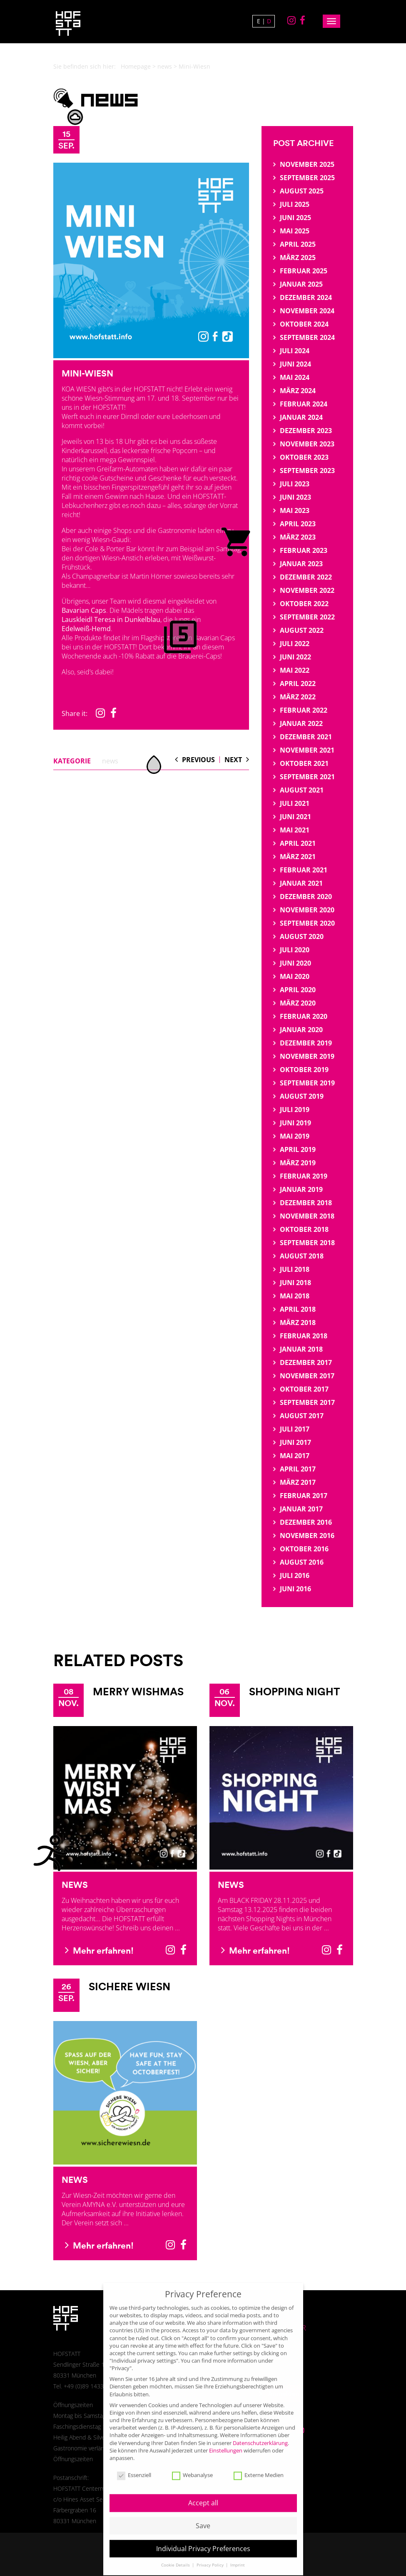 This screenshot has width=406, height=2576. What do you see at coordinates (51, 1852) in the screenshot?
I see `start a run or workout activity` at bounding box center [51, 1852].